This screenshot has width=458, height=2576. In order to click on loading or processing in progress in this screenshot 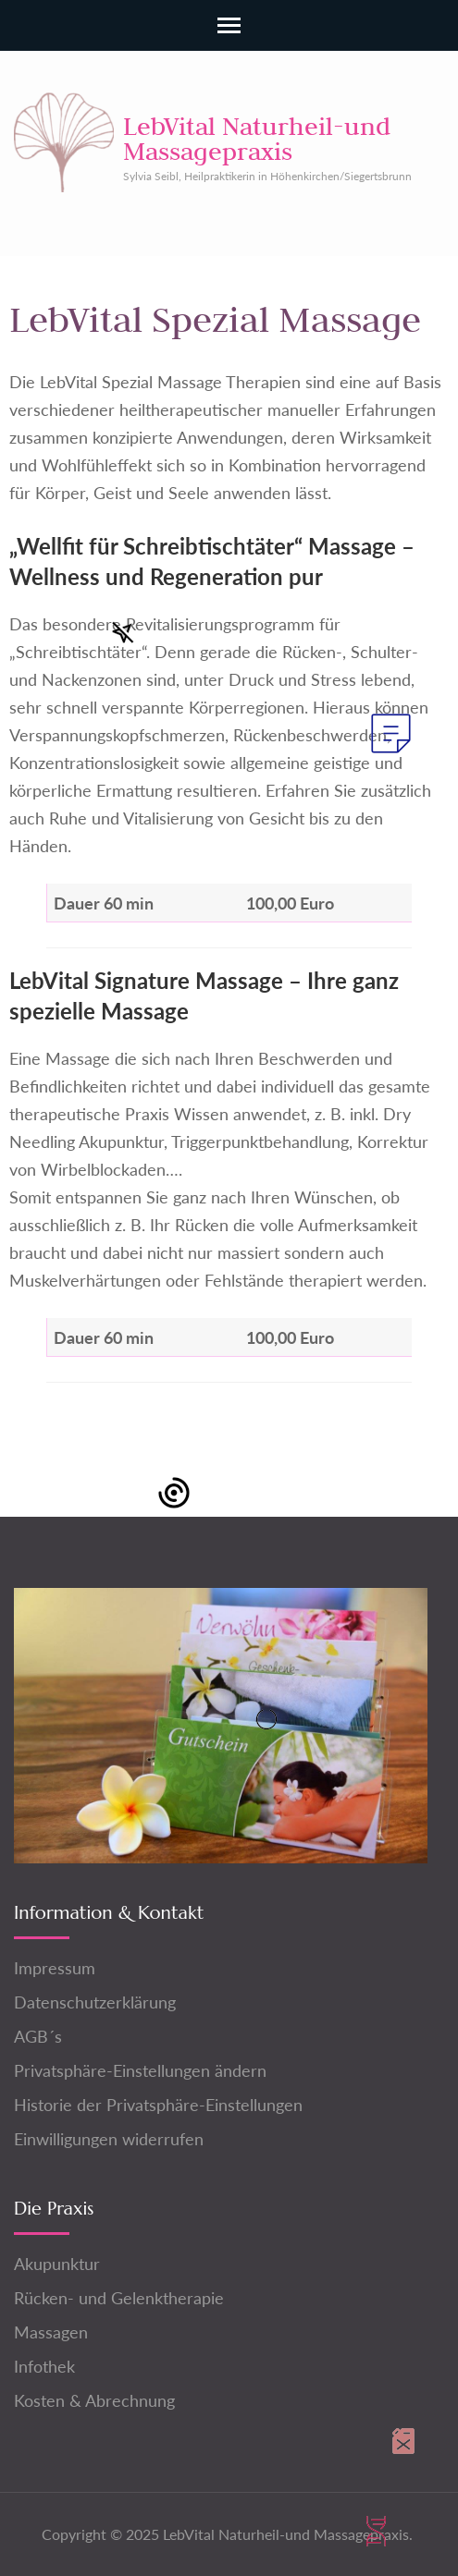, I will do `click(266, 1719)`.